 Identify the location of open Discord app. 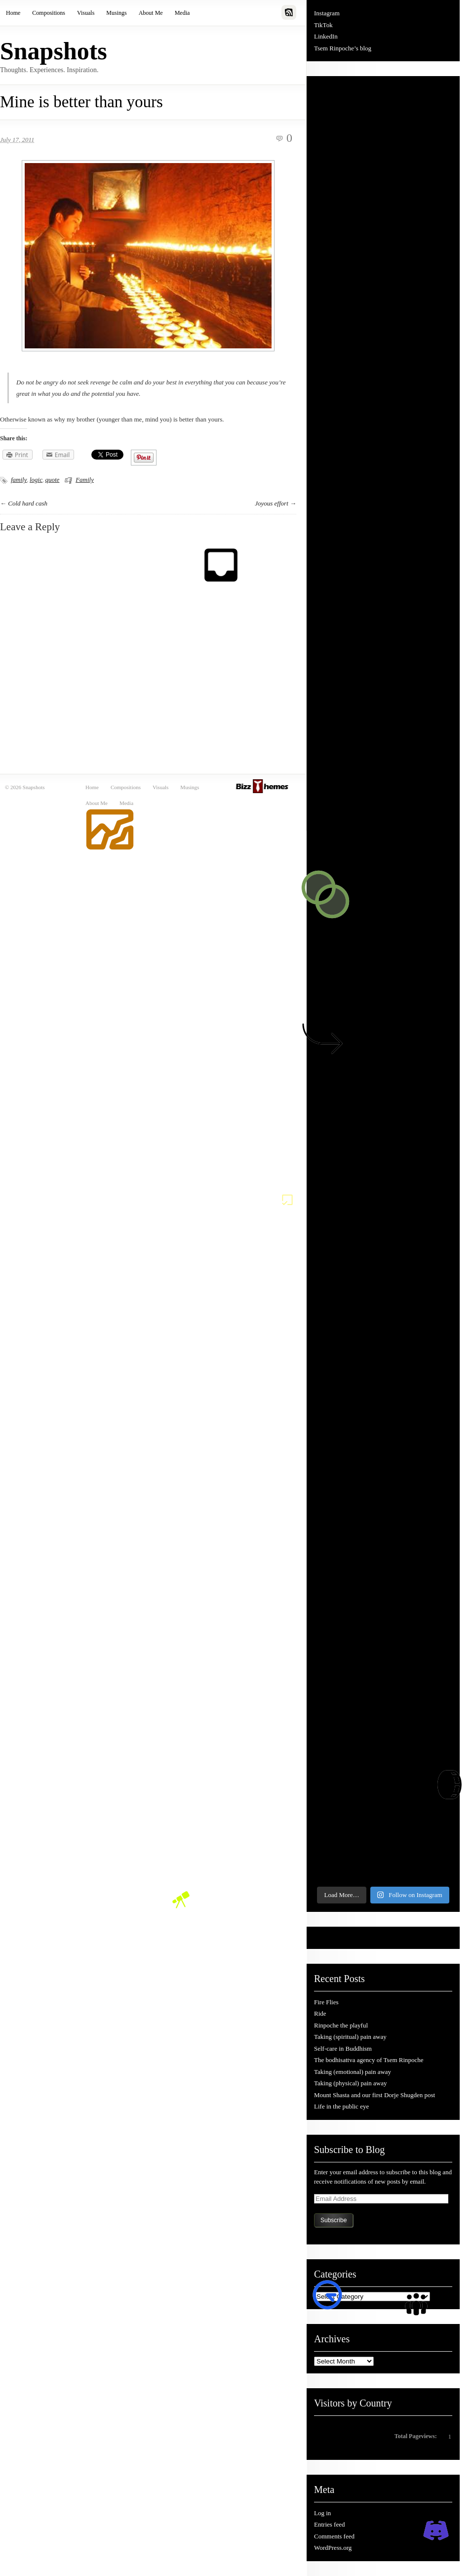
(436, 2530).